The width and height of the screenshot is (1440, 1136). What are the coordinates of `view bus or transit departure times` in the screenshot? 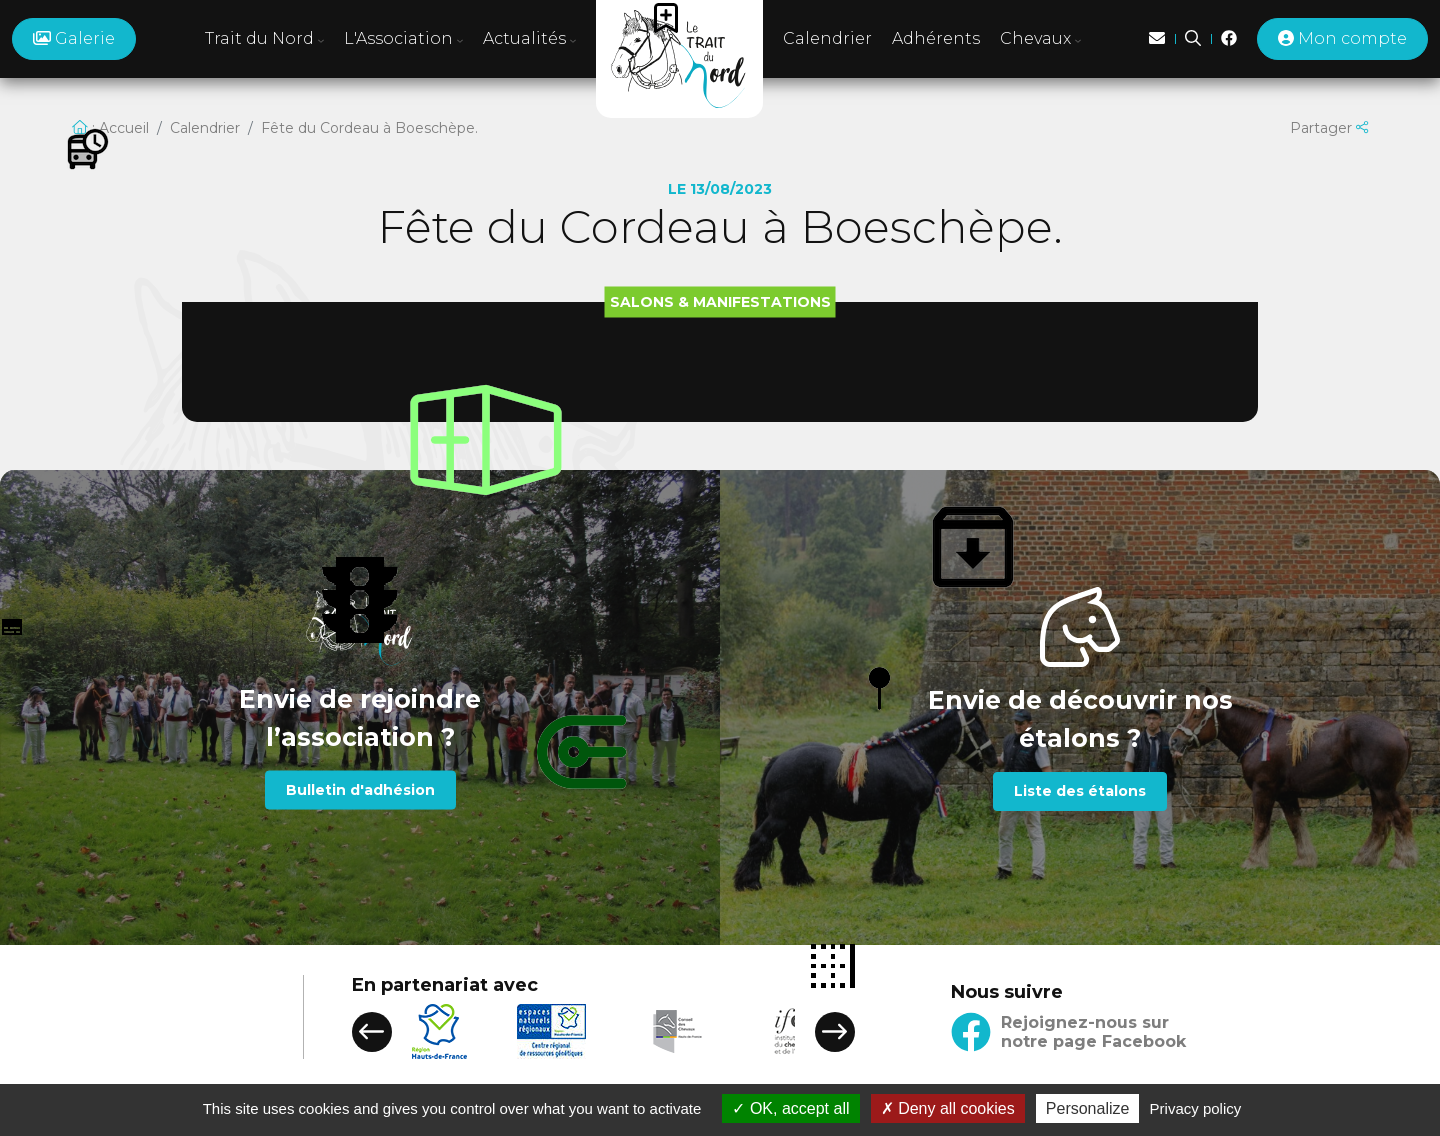 It's located at (88, 149).